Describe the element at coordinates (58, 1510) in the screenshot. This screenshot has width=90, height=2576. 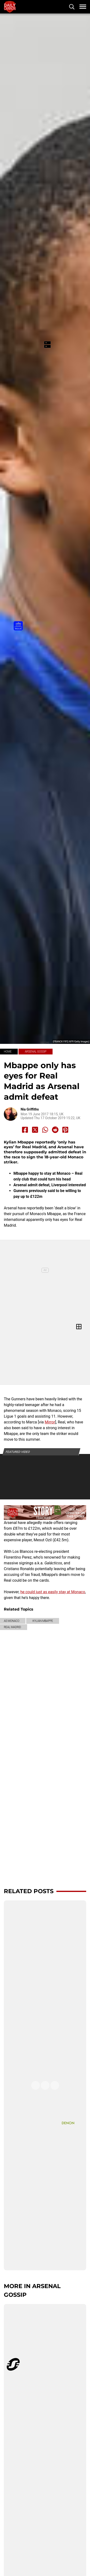
I see `open Google Slides` at that location.